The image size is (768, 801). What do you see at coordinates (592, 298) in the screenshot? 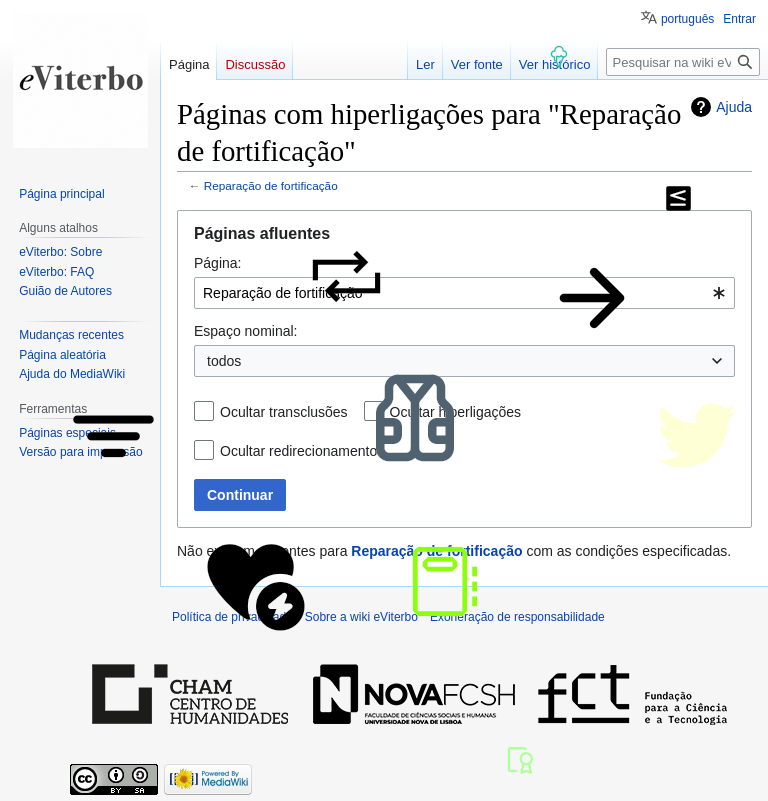
I see `navigate to the next item or screen` at bounding box center [592, 298].